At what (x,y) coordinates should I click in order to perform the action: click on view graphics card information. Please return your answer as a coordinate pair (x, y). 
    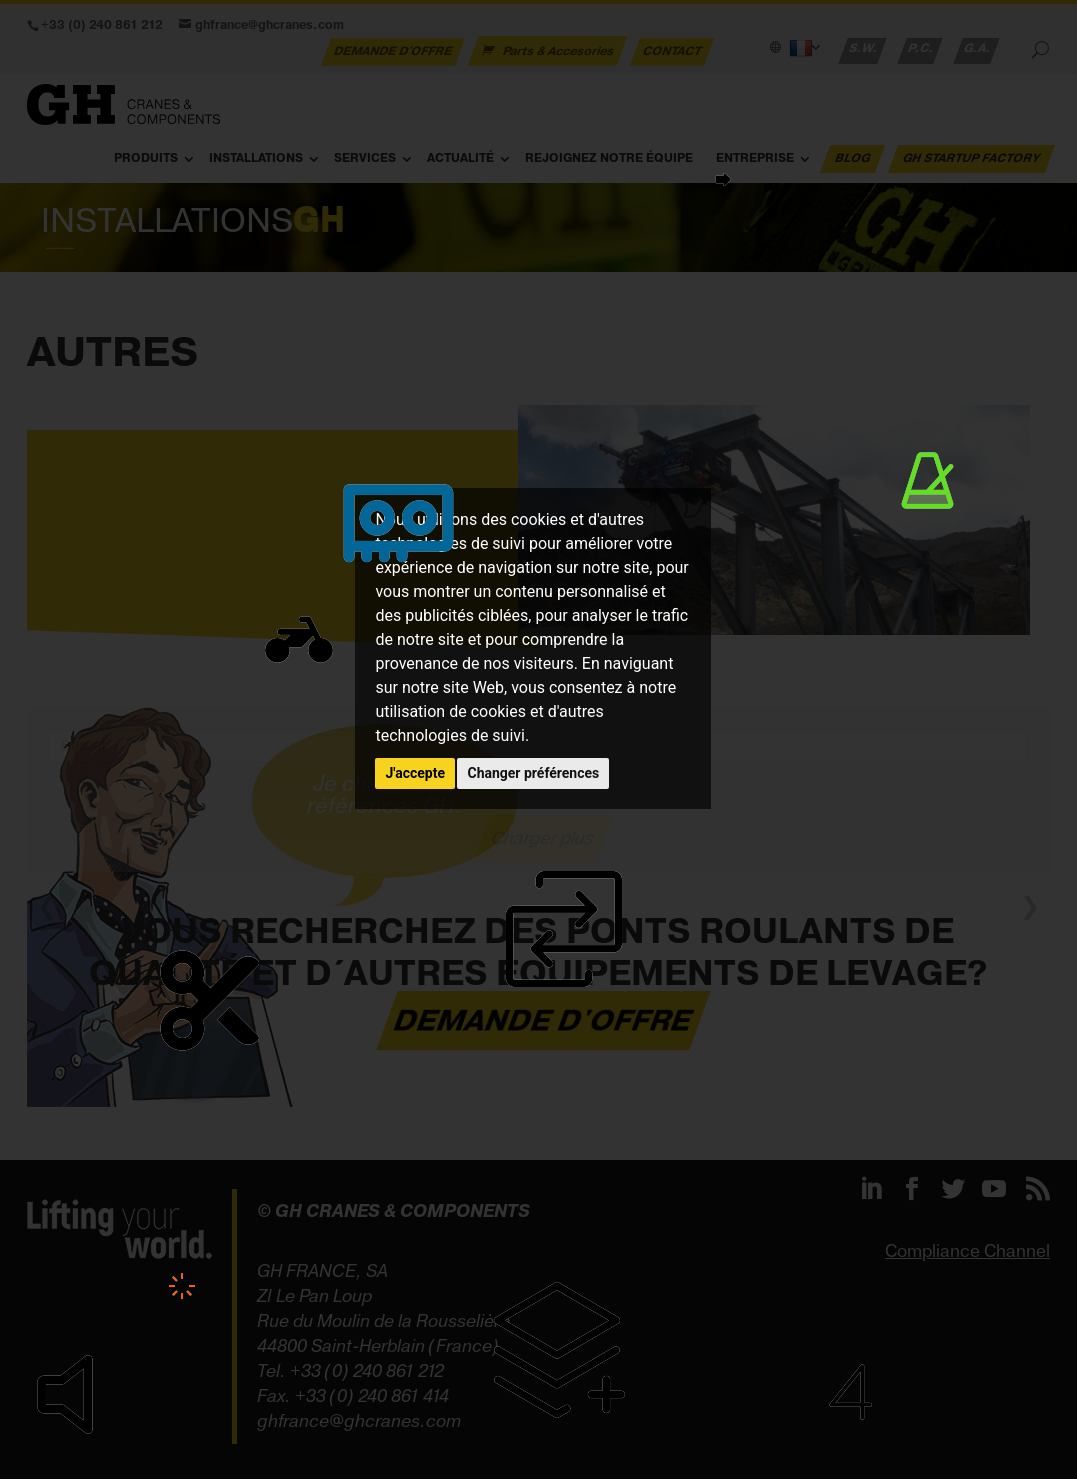
    Looking at the image, I should click on (398, 521).